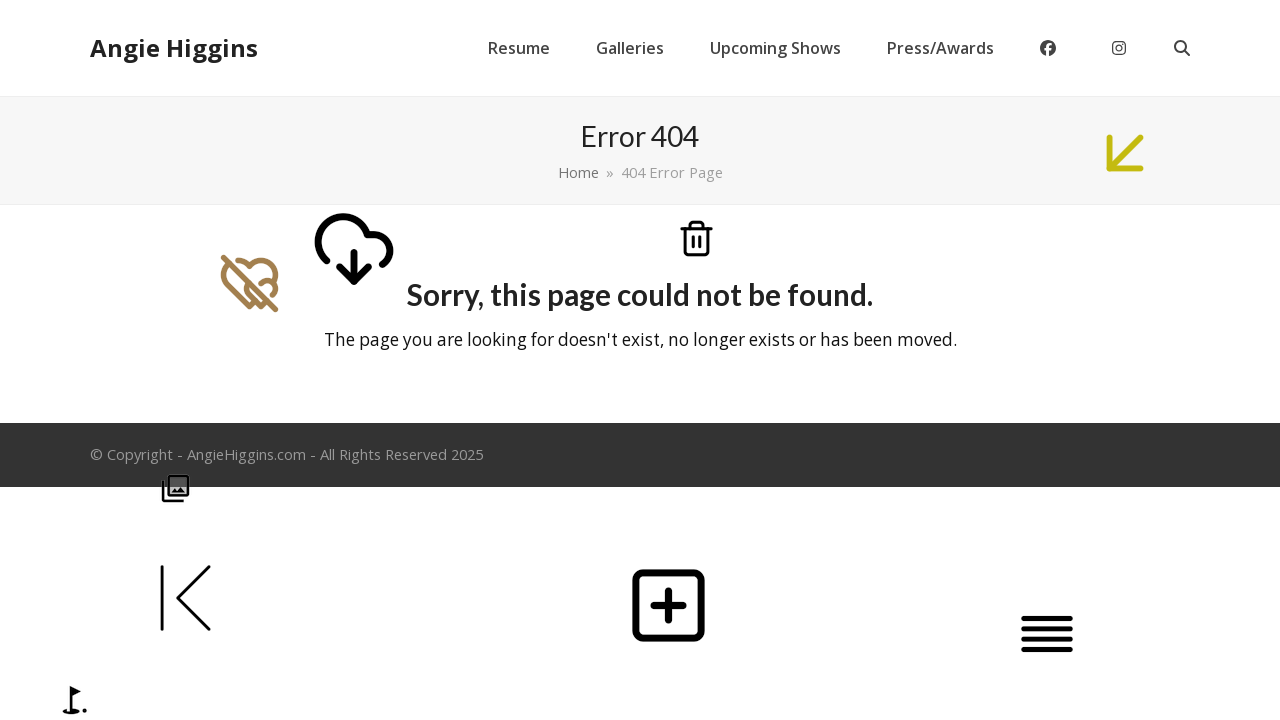 Image resolution: width=1280 pixels, height=720 pixels. What do you see at coordinates (74, 700) in the screenshot?
I see `view nearby golf courses` at bounding box center [74, 700].